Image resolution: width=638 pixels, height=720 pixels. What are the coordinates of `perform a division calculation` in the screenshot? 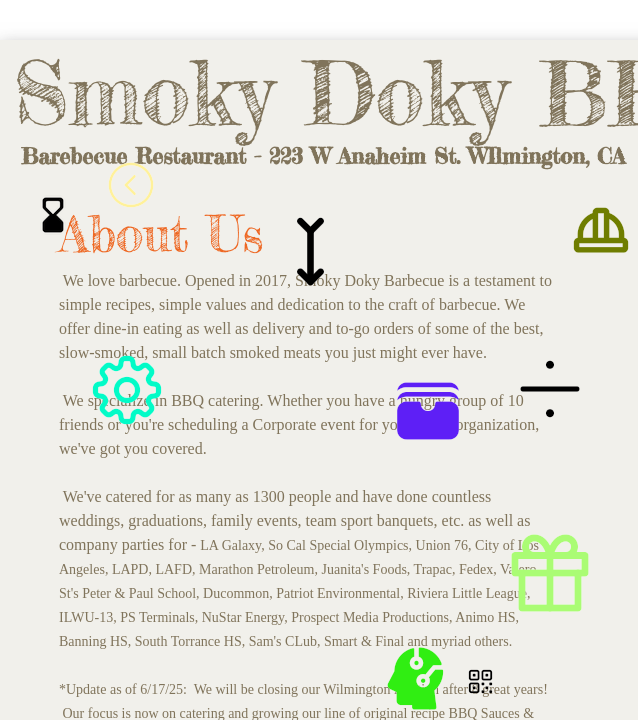 It's located at (550, 389).